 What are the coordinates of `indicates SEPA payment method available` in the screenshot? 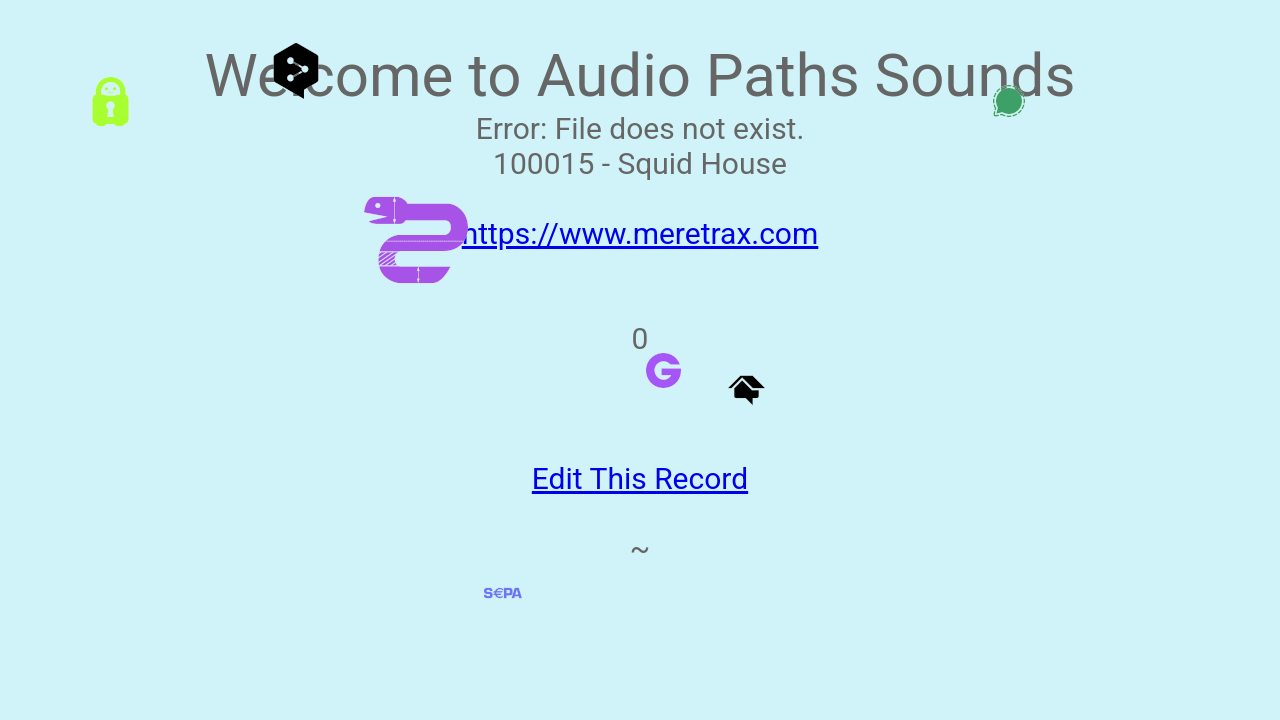 It's located at (503, 593).